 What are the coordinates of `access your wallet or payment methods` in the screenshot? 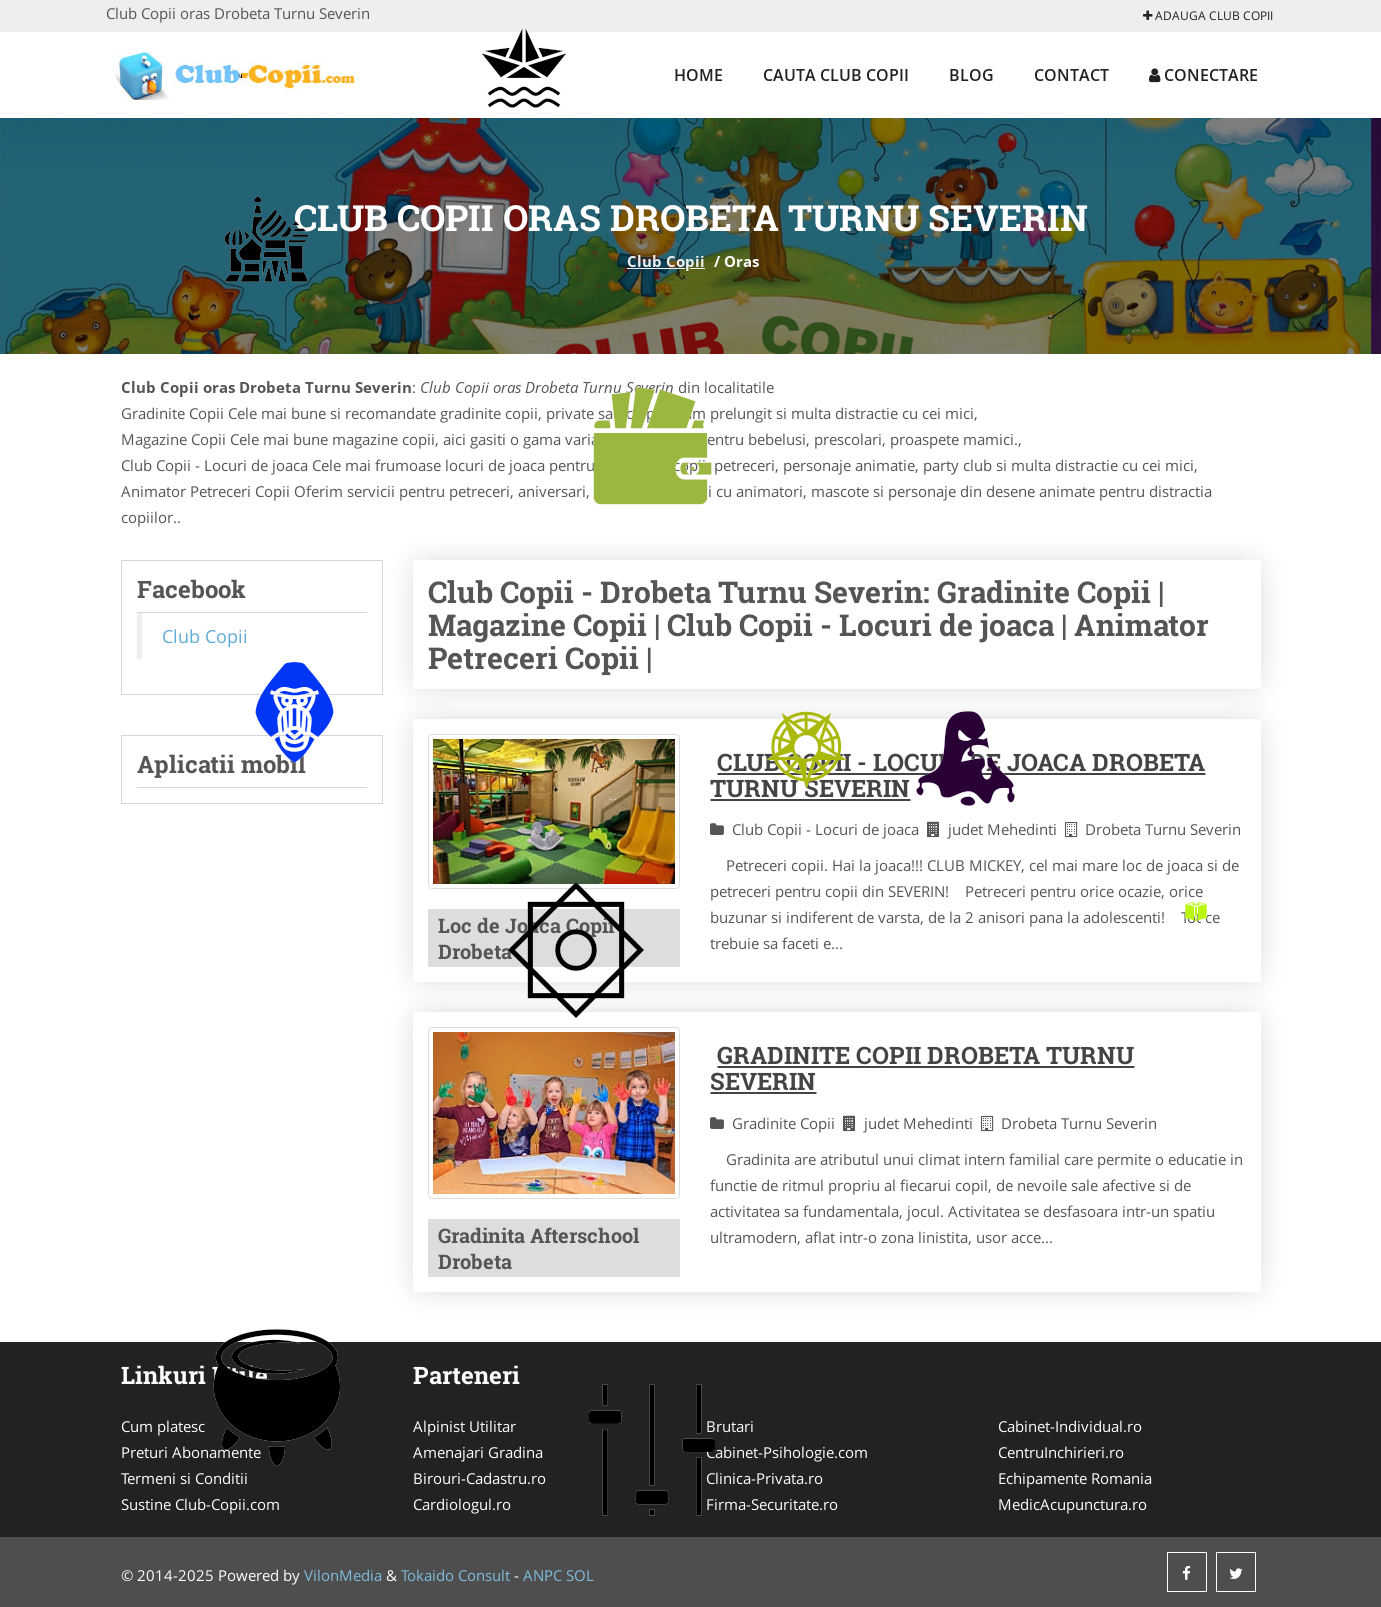 It's located at (650, 447).